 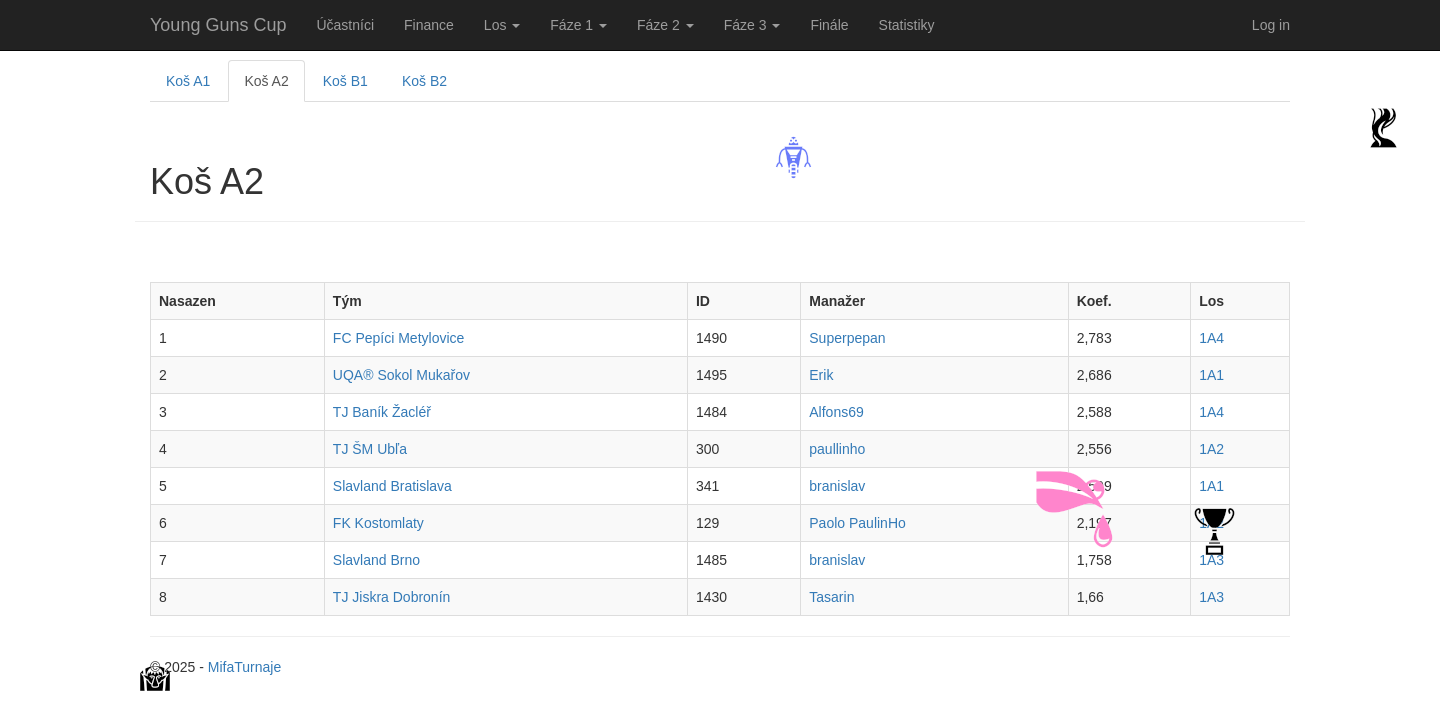 What do you see at coordinates (1214, 531) in the screenshot?
I see `view achievements or awards` at bounding box center [1214, 531].